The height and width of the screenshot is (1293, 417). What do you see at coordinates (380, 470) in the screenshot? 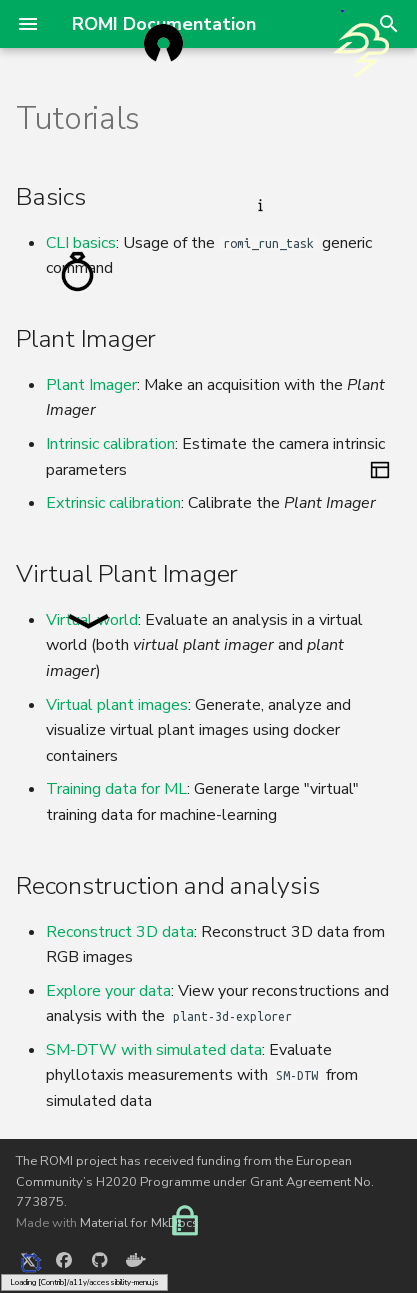
I see `switch to sidebar layout view` at bounding box center [380, 470].